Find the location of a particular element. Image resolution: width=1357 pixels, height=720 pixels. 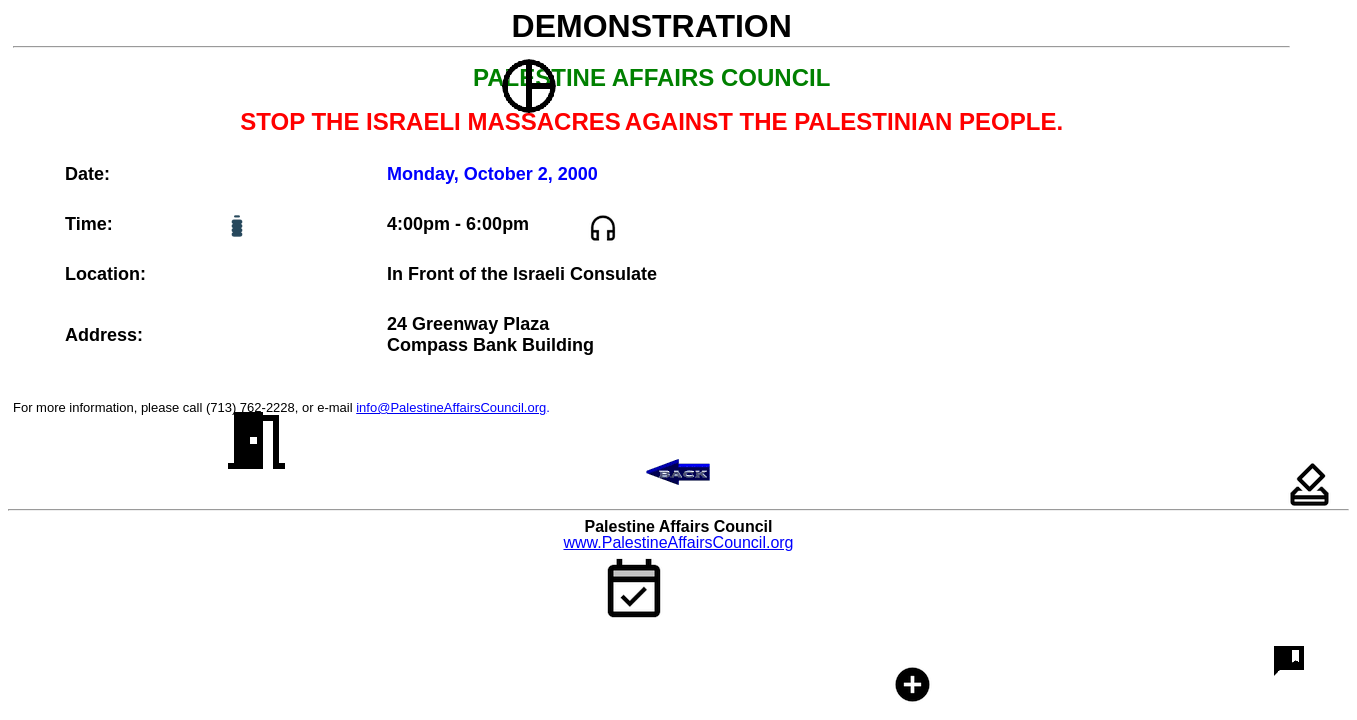

access meeting room booking is located at coordinates (256, 440).